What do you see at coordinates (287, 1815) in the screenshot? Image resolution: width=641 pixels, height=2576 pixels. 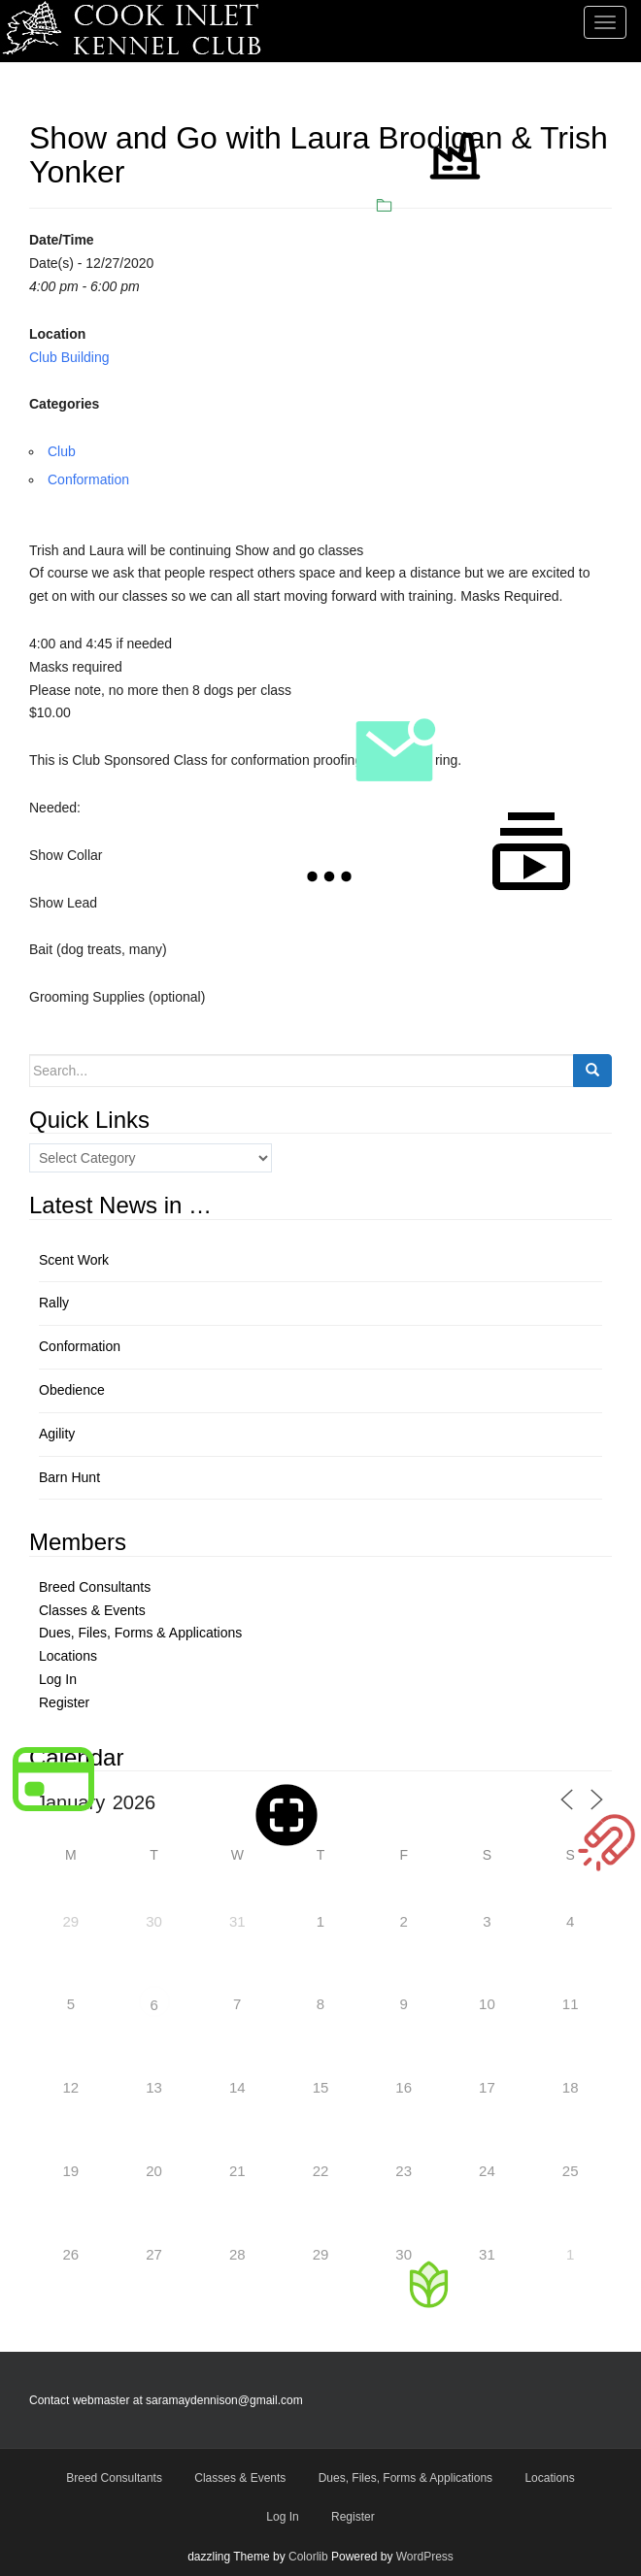 I see `tap to scan a QR code or barcode` at bounding box center [287, 1815].